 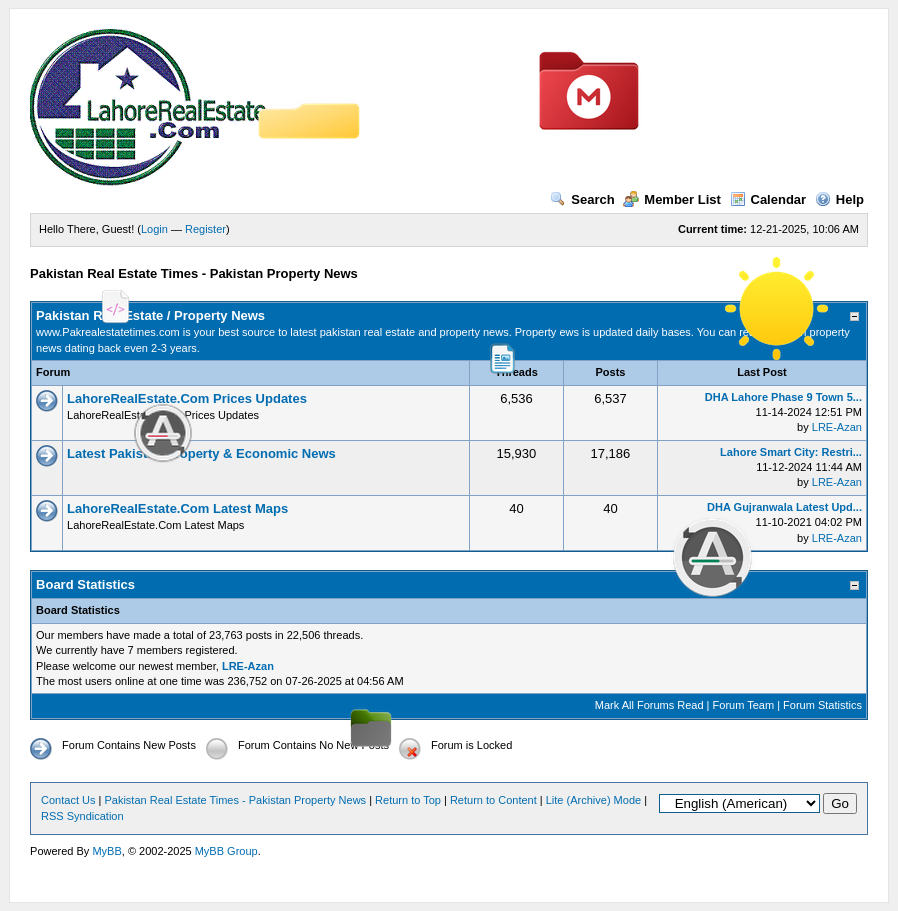 I want to click on open the software update manager, so click(x=163, y=433).